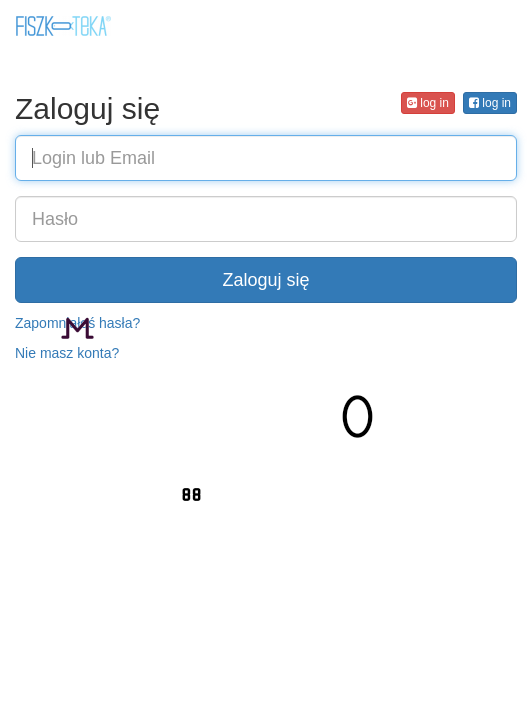 This screenshot has width=532, height=720. Describe the element at coordinates (357, 416) in the screenshot. I see `draw or insert an oval shape` at that location.